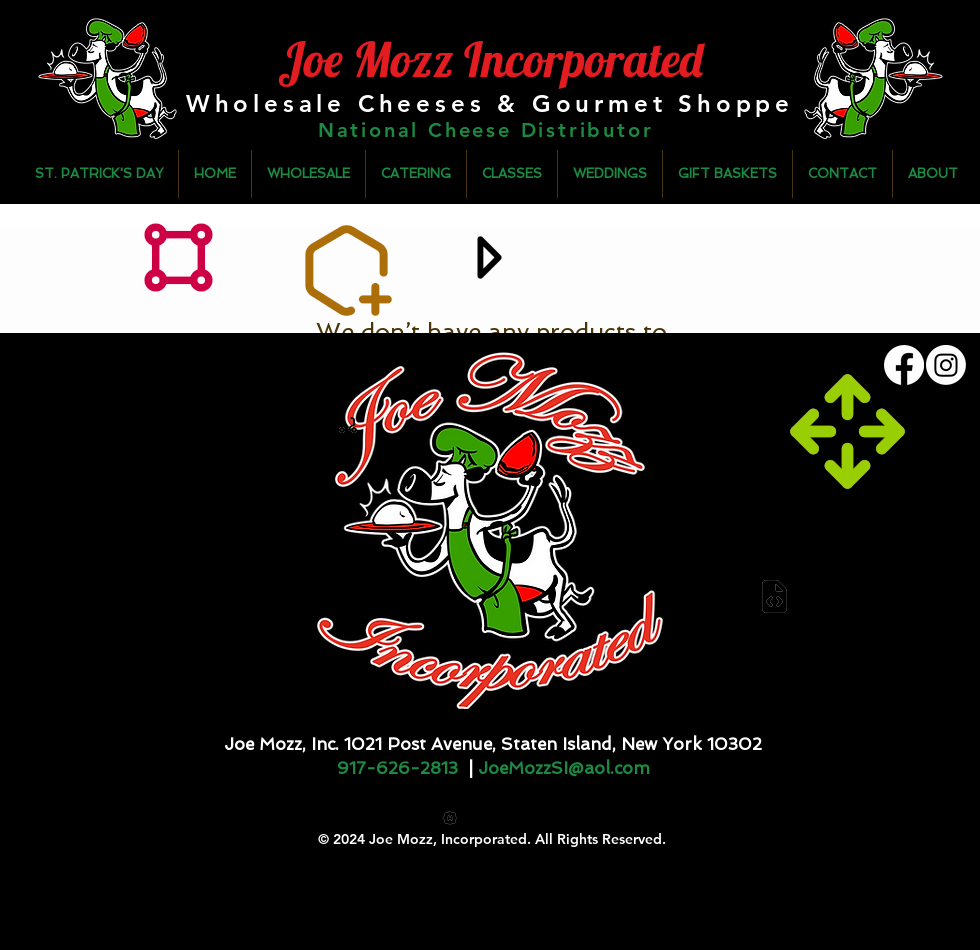 The height and width of the screenshot is (950, 980). I want to click on view source code file, so click(774, 596).